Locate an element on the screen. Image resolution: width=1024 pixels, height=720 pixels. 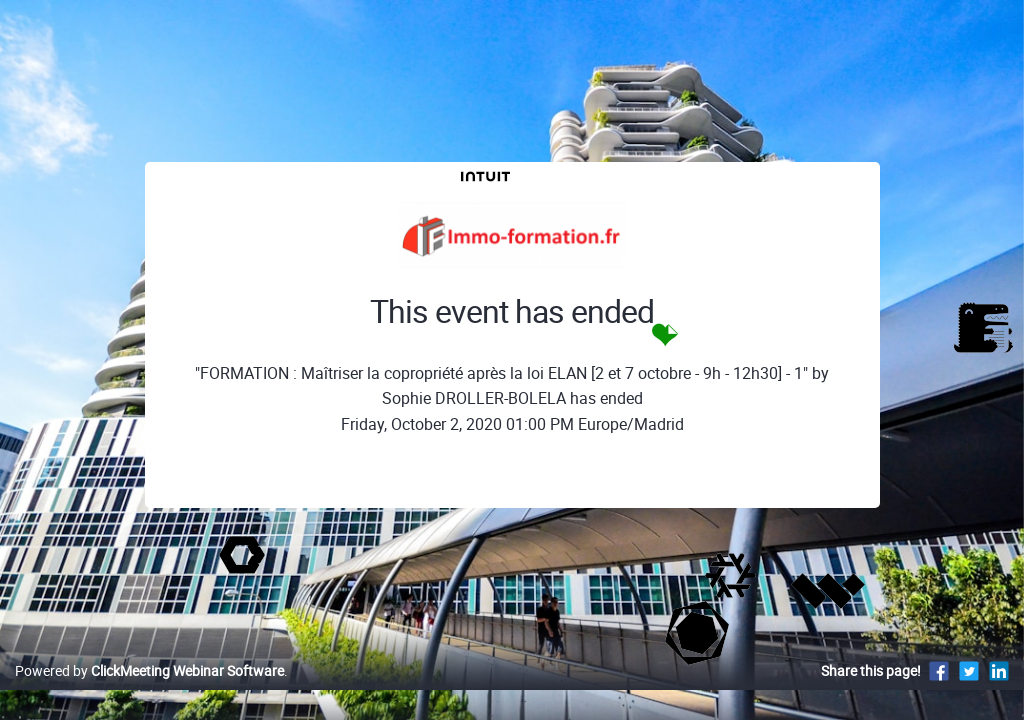
webcomponents.org logo is located at coordinates (242, 555).